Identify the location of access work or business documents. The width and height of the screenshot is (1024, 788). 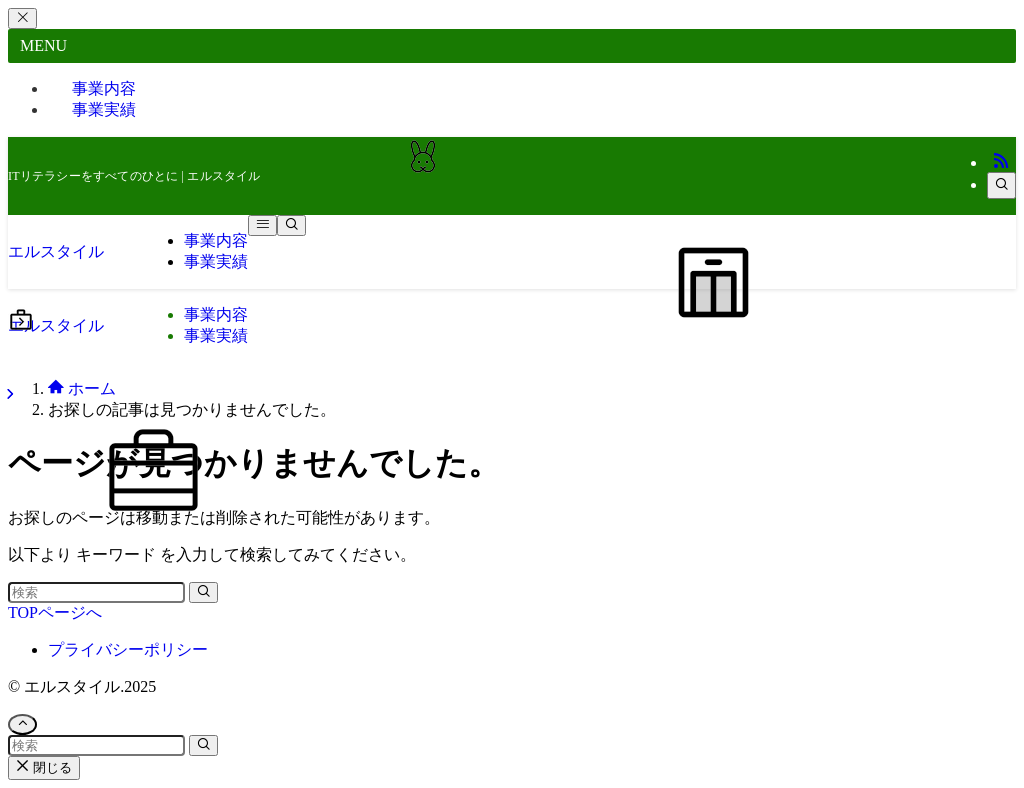
(153, 473).